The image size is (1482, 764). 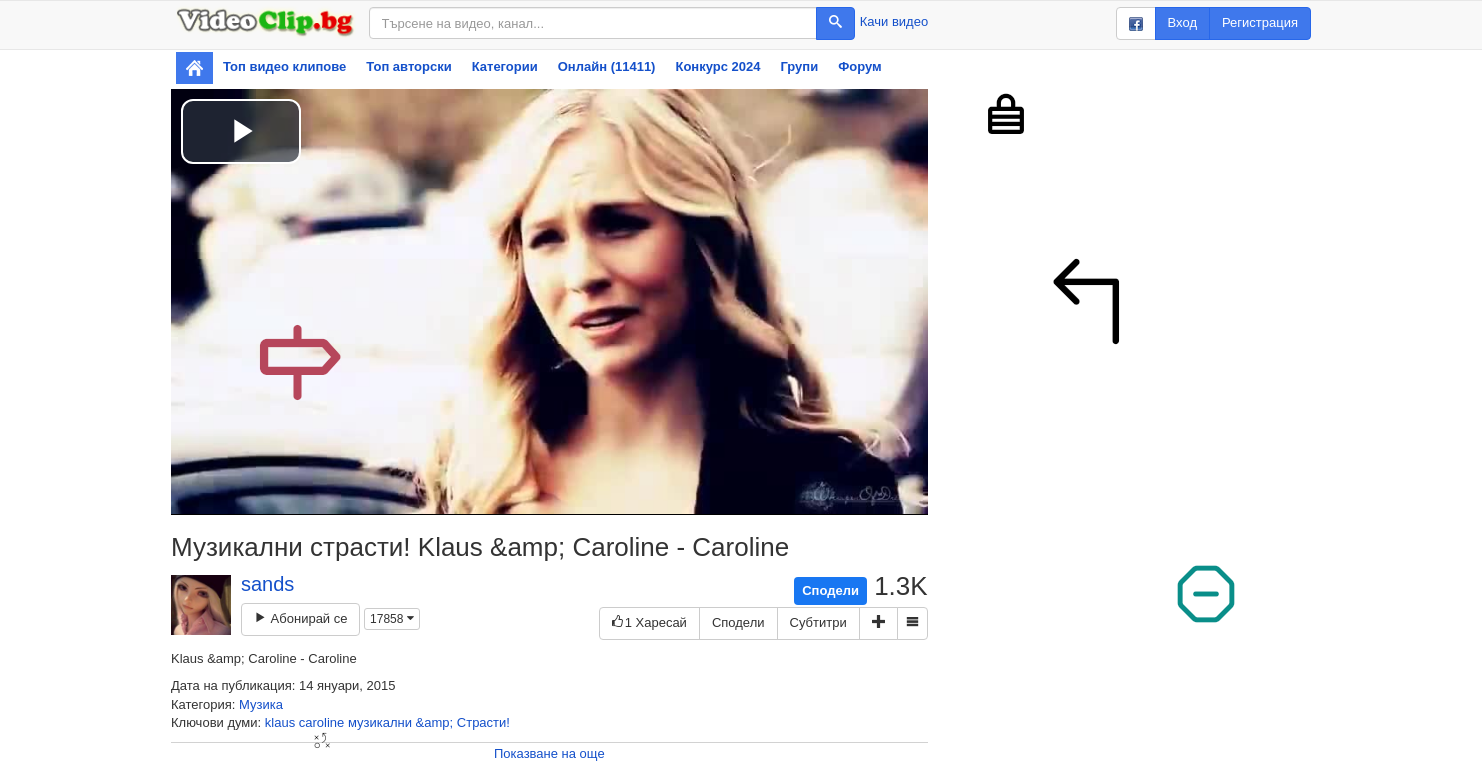 I want to click on go back to previous screen, so click(x=1089, y=301).